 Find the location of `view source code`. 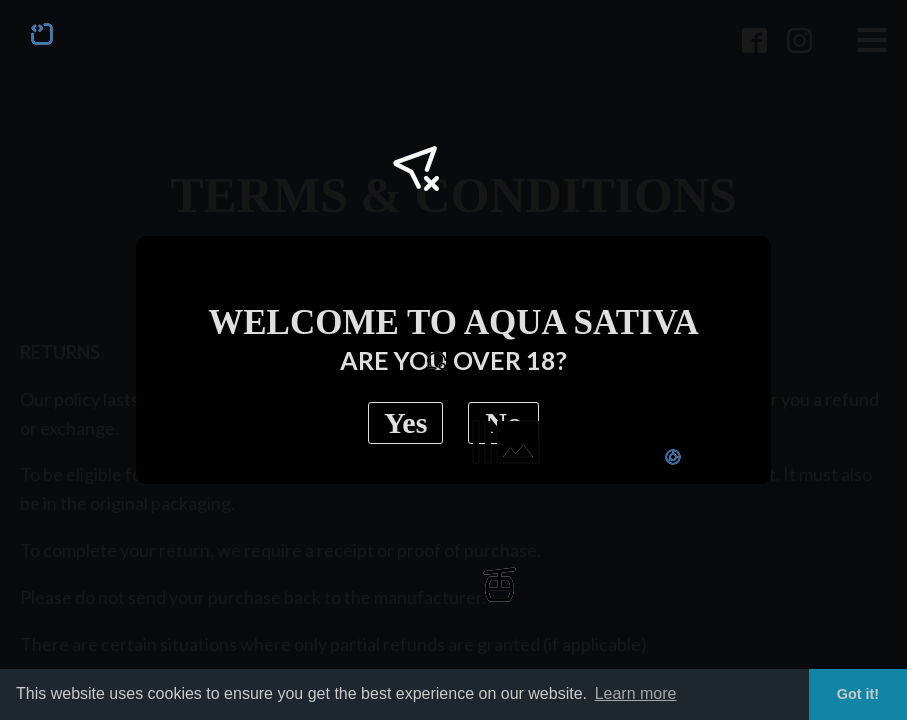

view source code is located at coordinates (42, 34).